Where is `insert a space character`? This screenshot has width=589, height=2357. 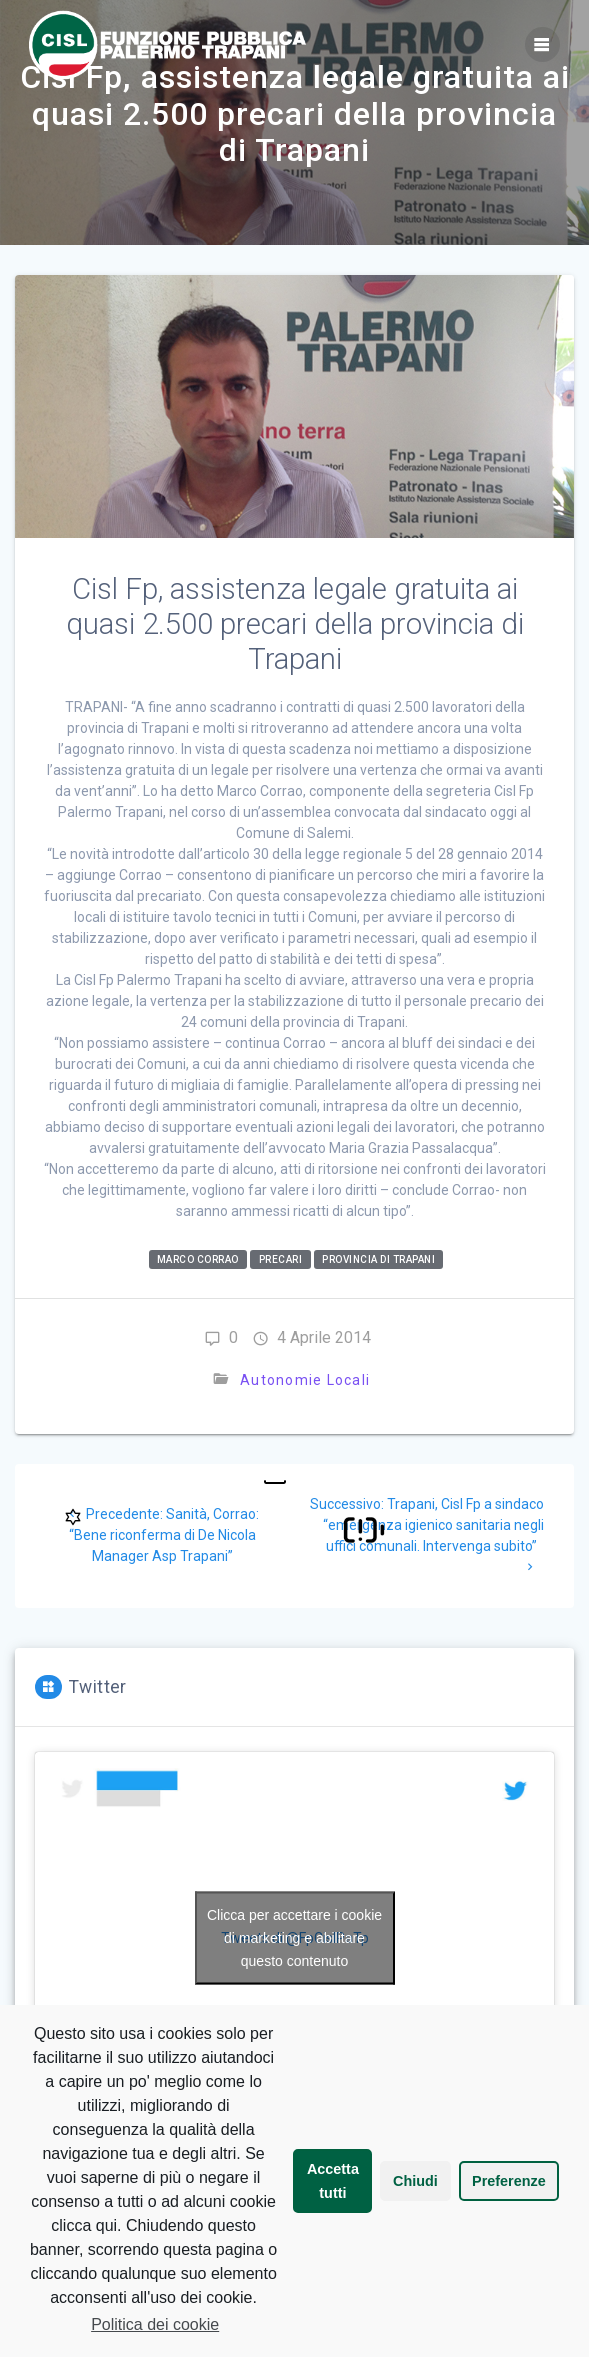
insert a space character is located at coordinates (275, 1476).